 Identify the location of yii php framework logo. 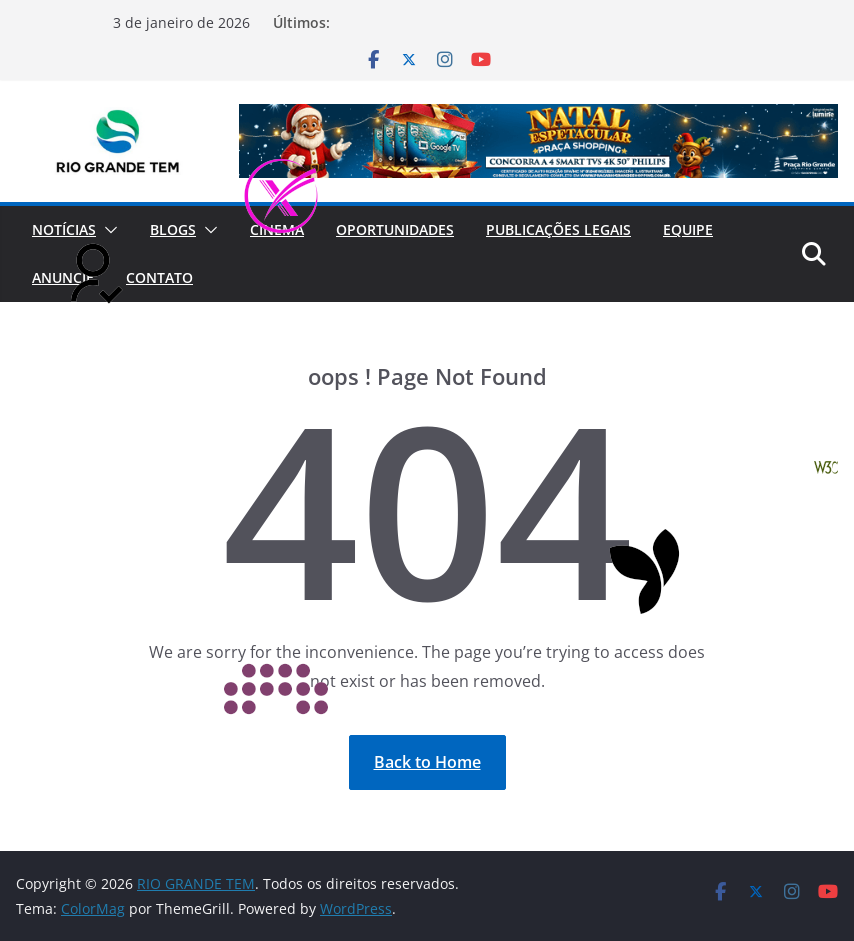
(644, 571).